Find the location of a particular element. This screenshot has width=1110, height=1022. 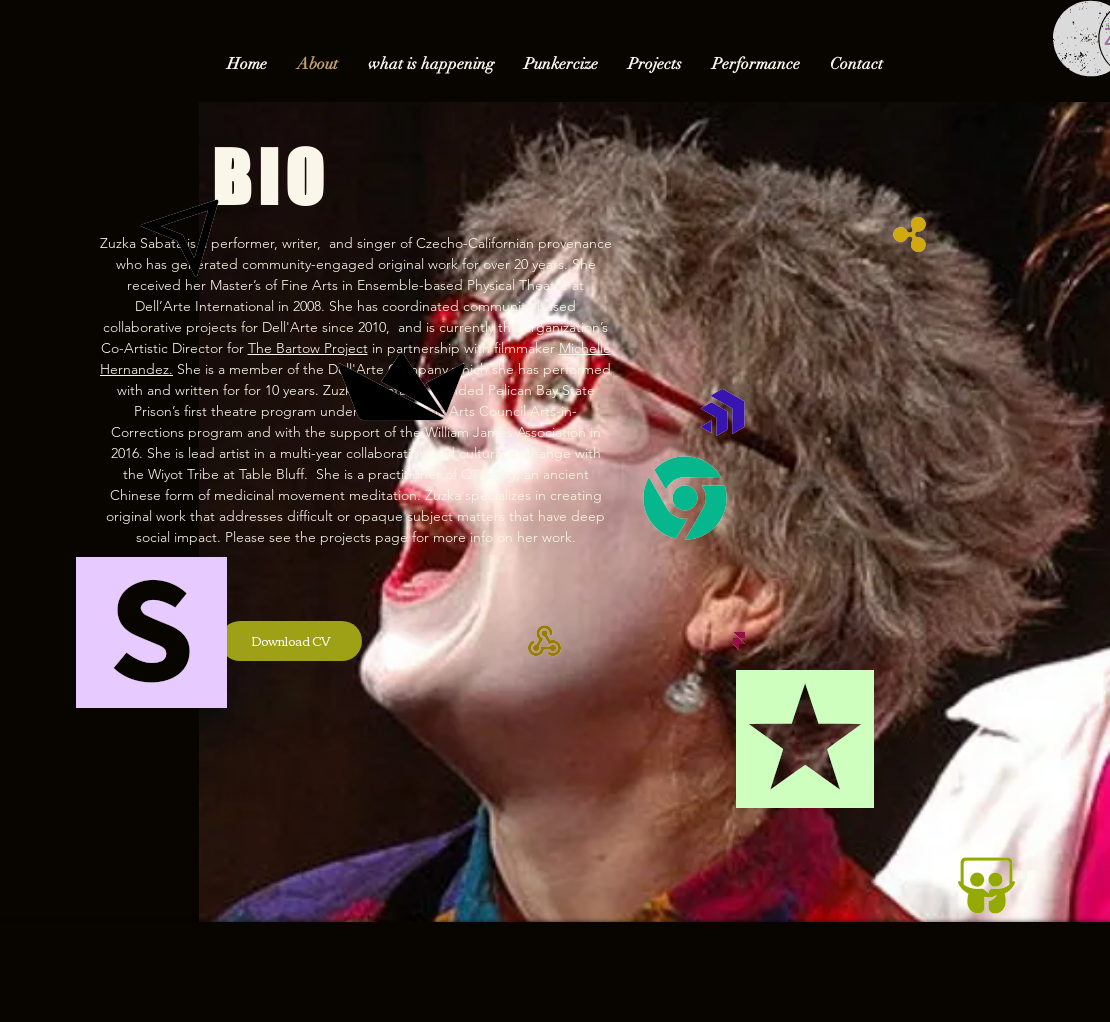

link to Coveralls code coverage service is located at coordinates (805, 739).